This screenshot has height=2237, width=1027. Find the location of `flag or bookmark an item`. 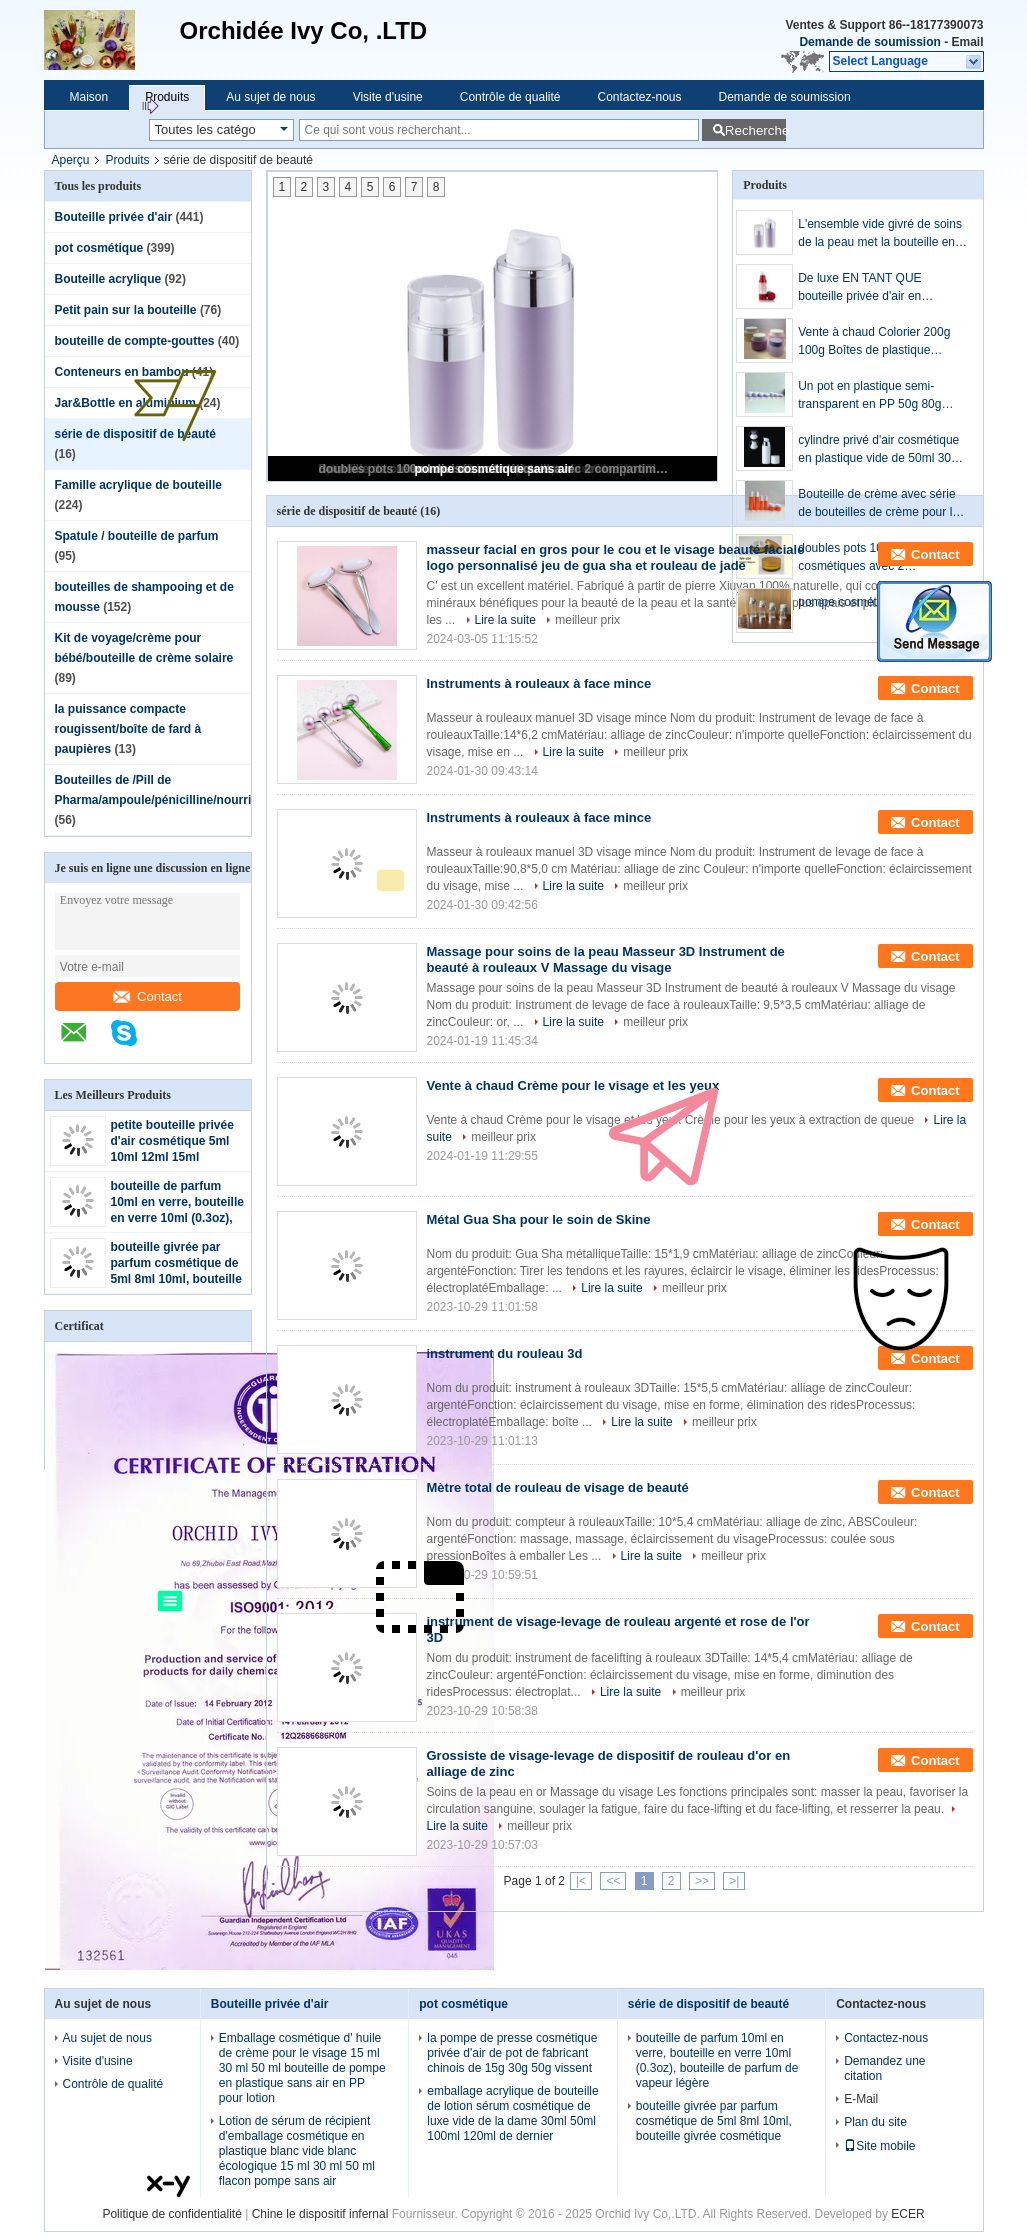

flag or bookmark an item is located at coordinates (174, 402).